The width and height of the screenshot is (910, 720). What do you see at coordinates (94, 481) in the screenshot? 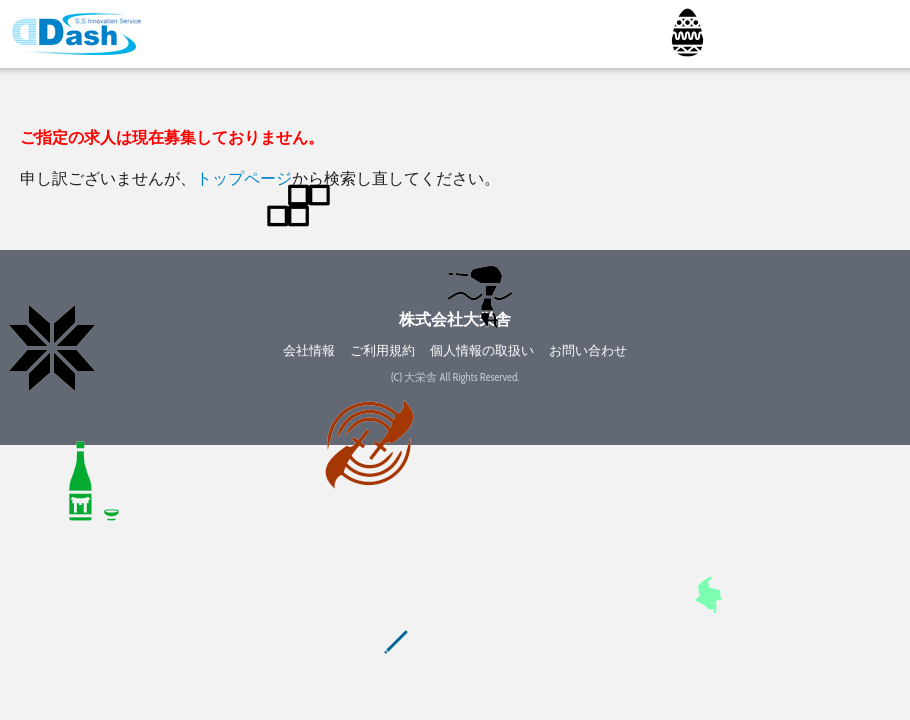
I see `select sake or Japanese beverage option` at bounding box center [94, 481].